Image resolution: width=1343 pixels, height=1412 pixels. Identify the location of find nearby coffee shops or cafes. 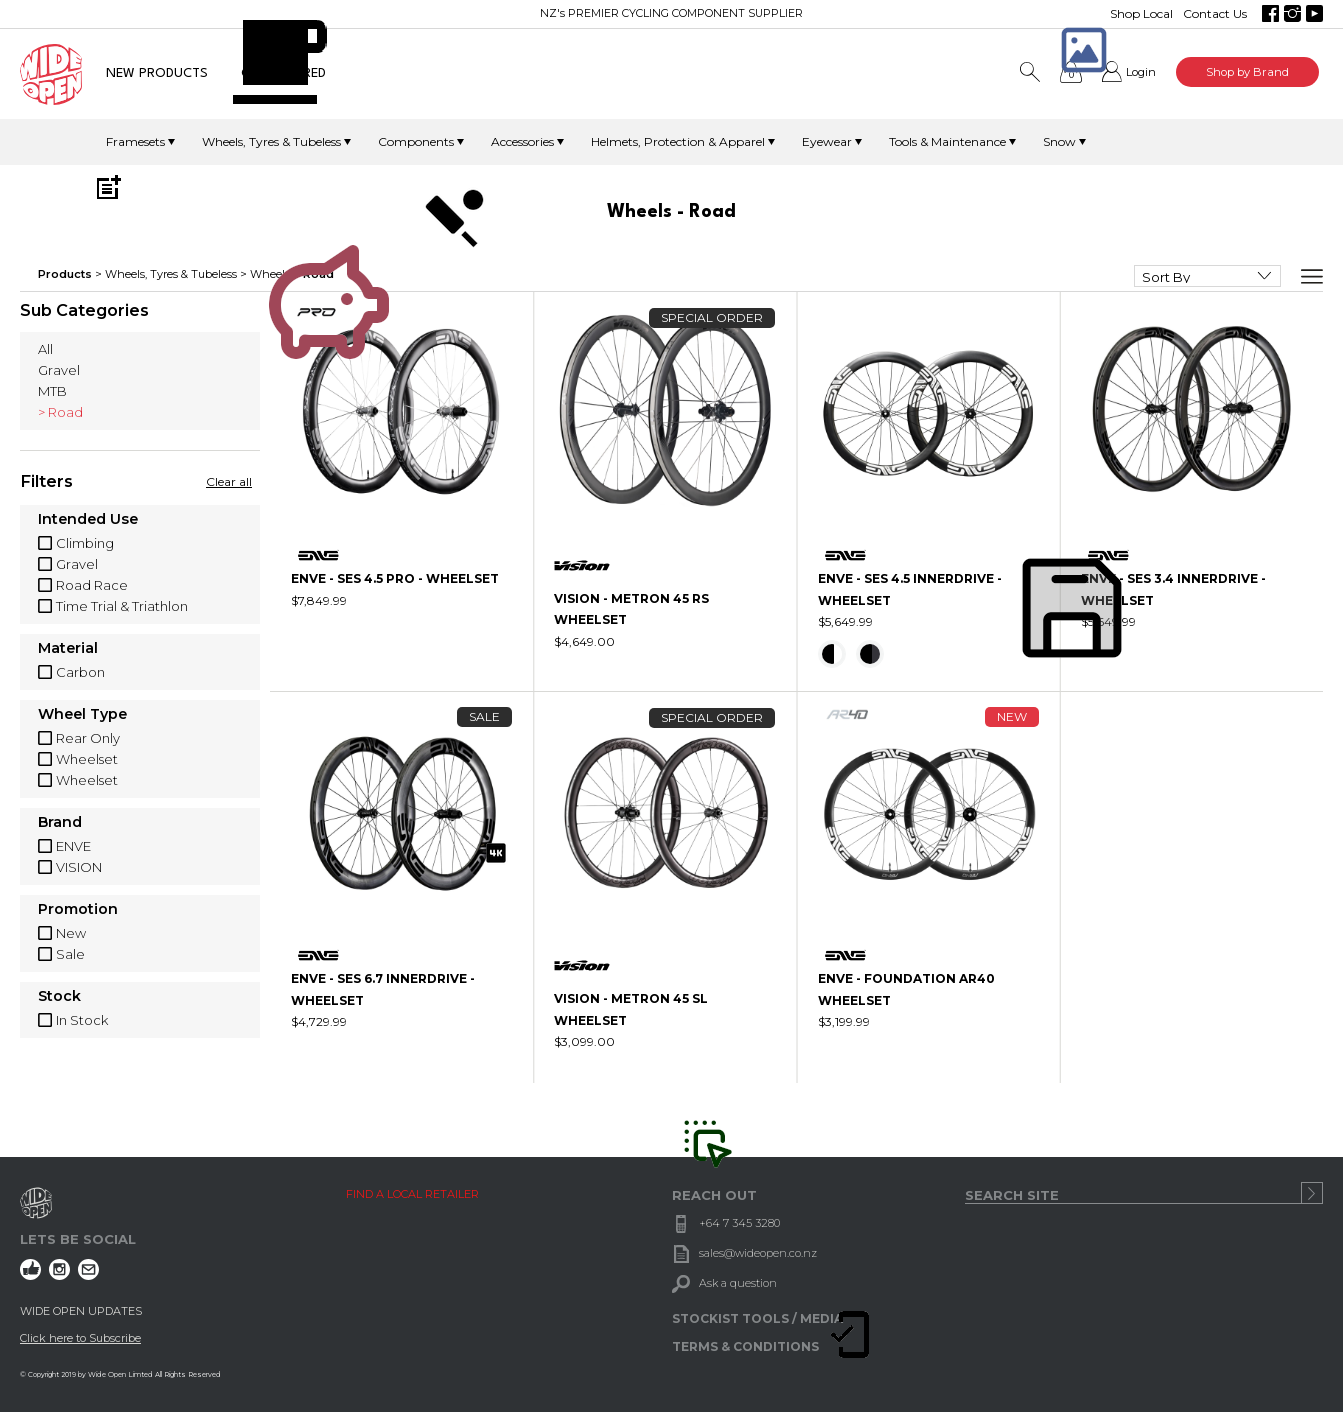
(280, 62).